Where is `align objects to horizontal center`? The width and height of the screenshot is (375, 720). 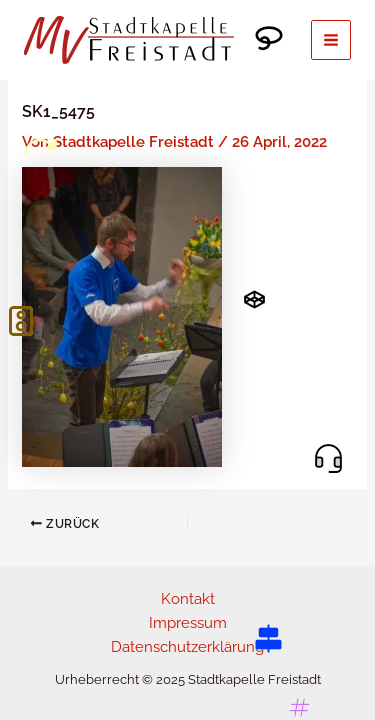 align objects to horizontal center is located at coordinates (268, 638).